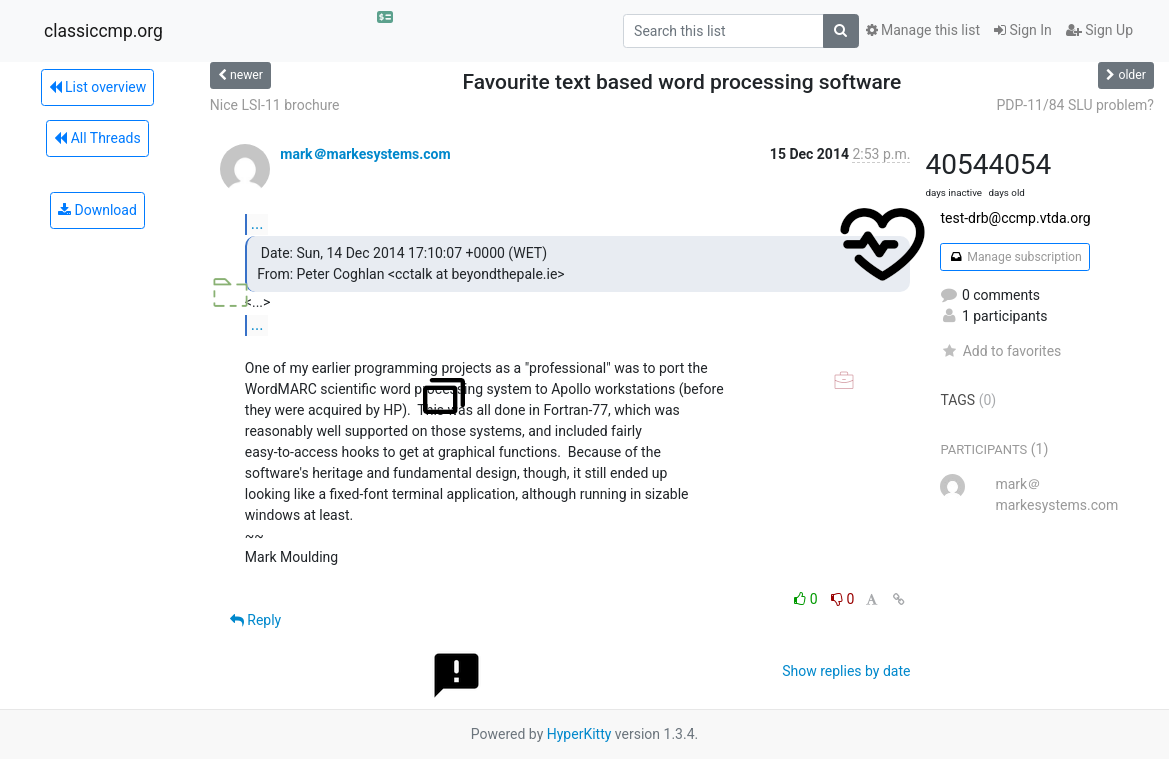 Image resolution: width=1169 pixels, height=759 pixels. Describe the element at coordinates (444, 396) in the screenshot. I see `view stacked cards or layers` at that location.